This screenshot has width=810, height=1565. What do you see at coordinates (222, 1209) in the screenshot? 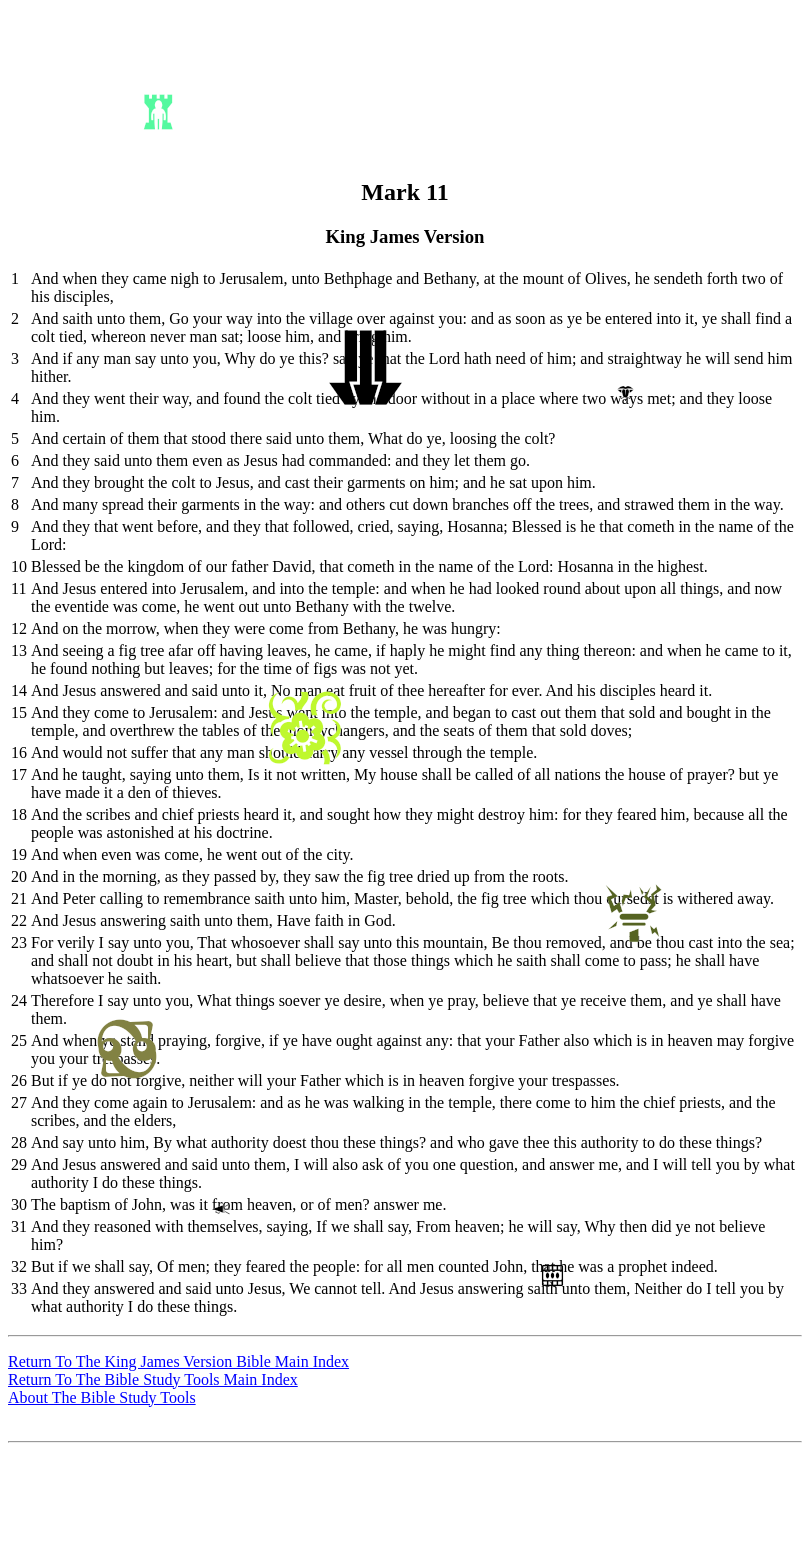
I see `make an announcement or broadcast` at bounding box center [222, 1209].